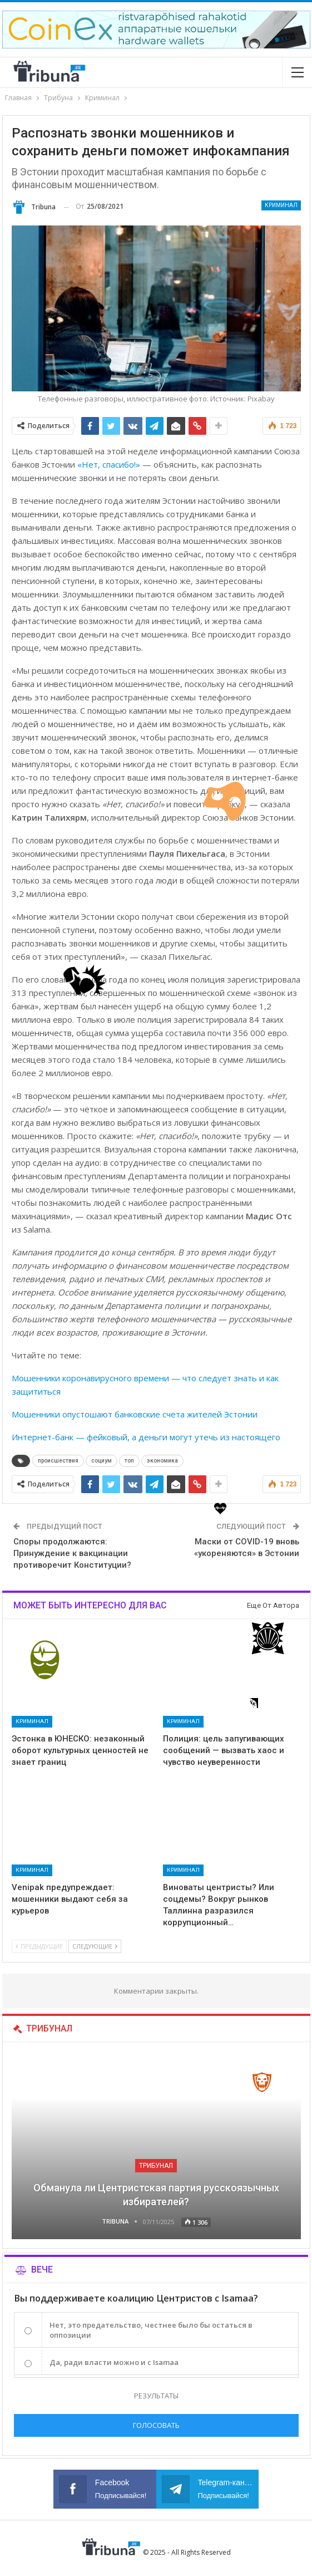 The image size is (312, 2576). I want to click on indicates a security threat or danger warning, so click(262, 2082).